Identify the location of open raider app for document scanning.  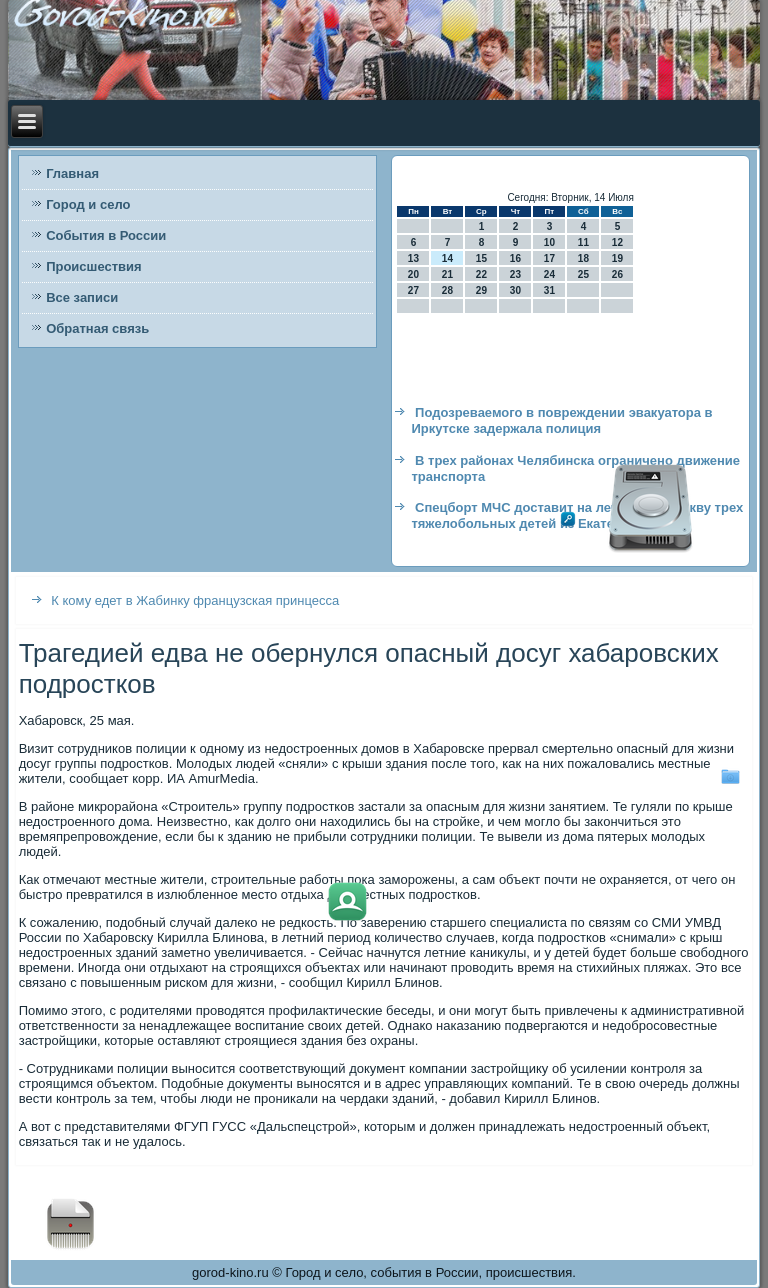
(70, 1224).